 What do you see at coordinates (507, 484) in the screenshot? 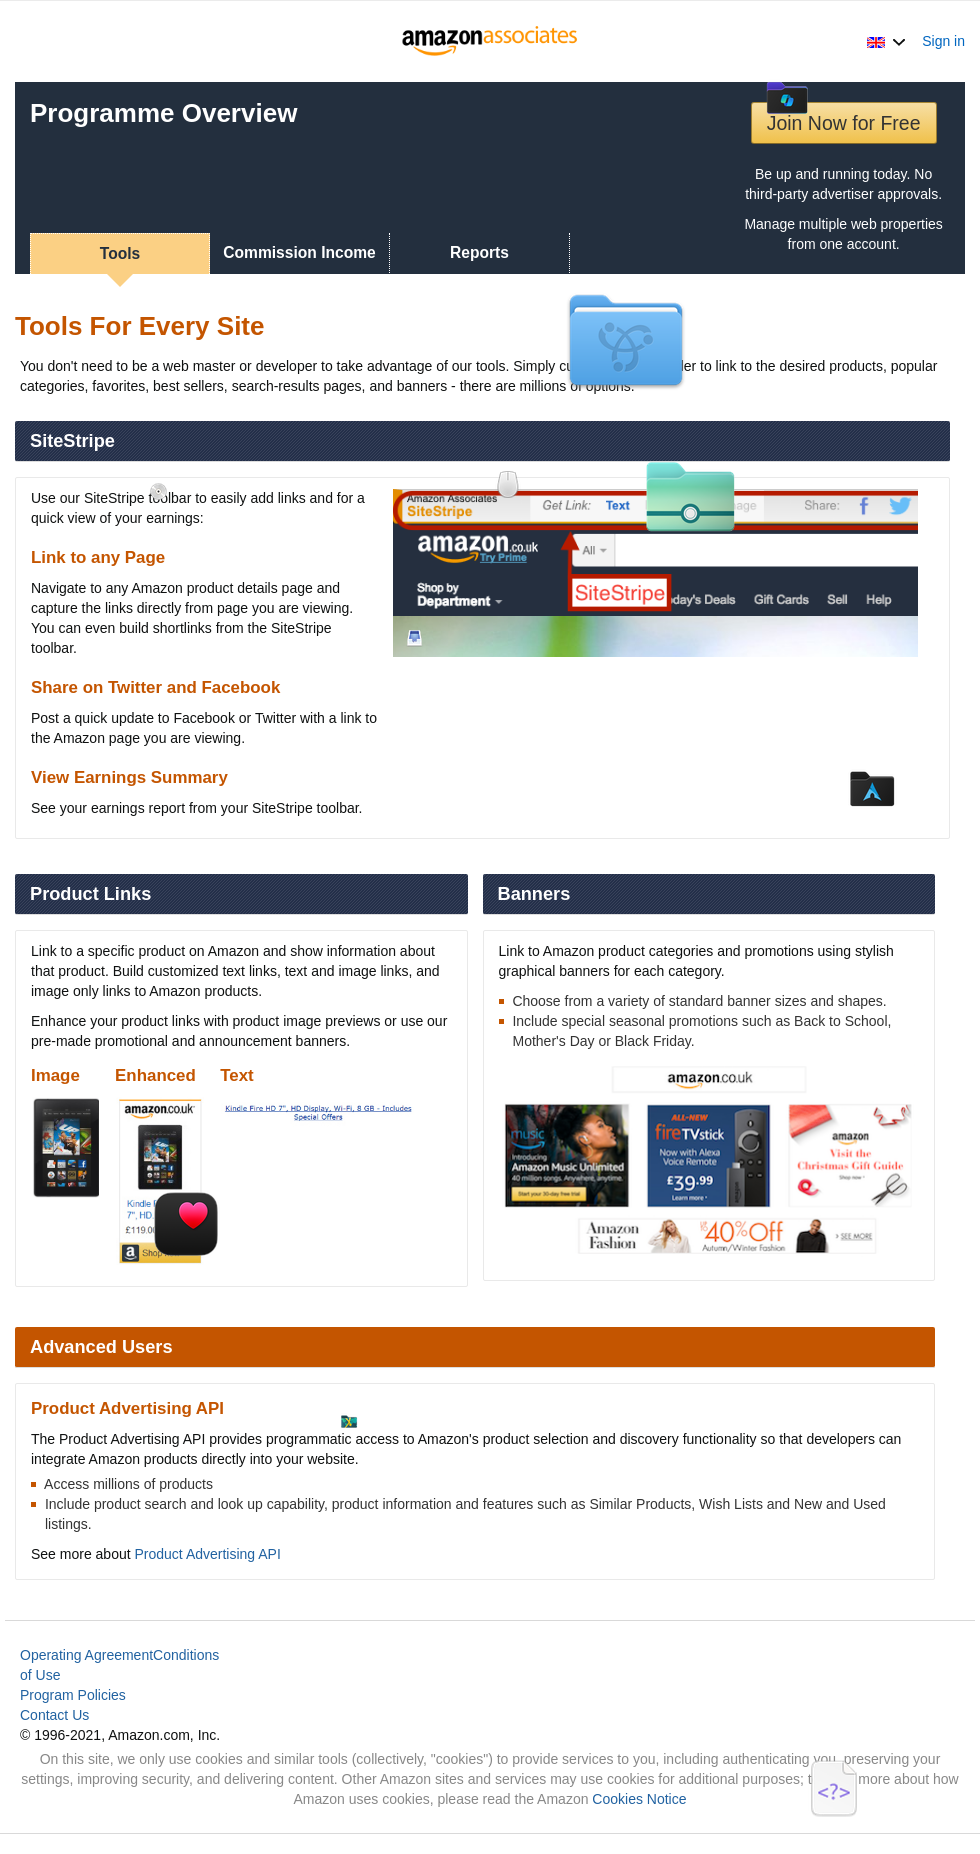
I see `mouse input device settings` at bounding box center [507, 484].